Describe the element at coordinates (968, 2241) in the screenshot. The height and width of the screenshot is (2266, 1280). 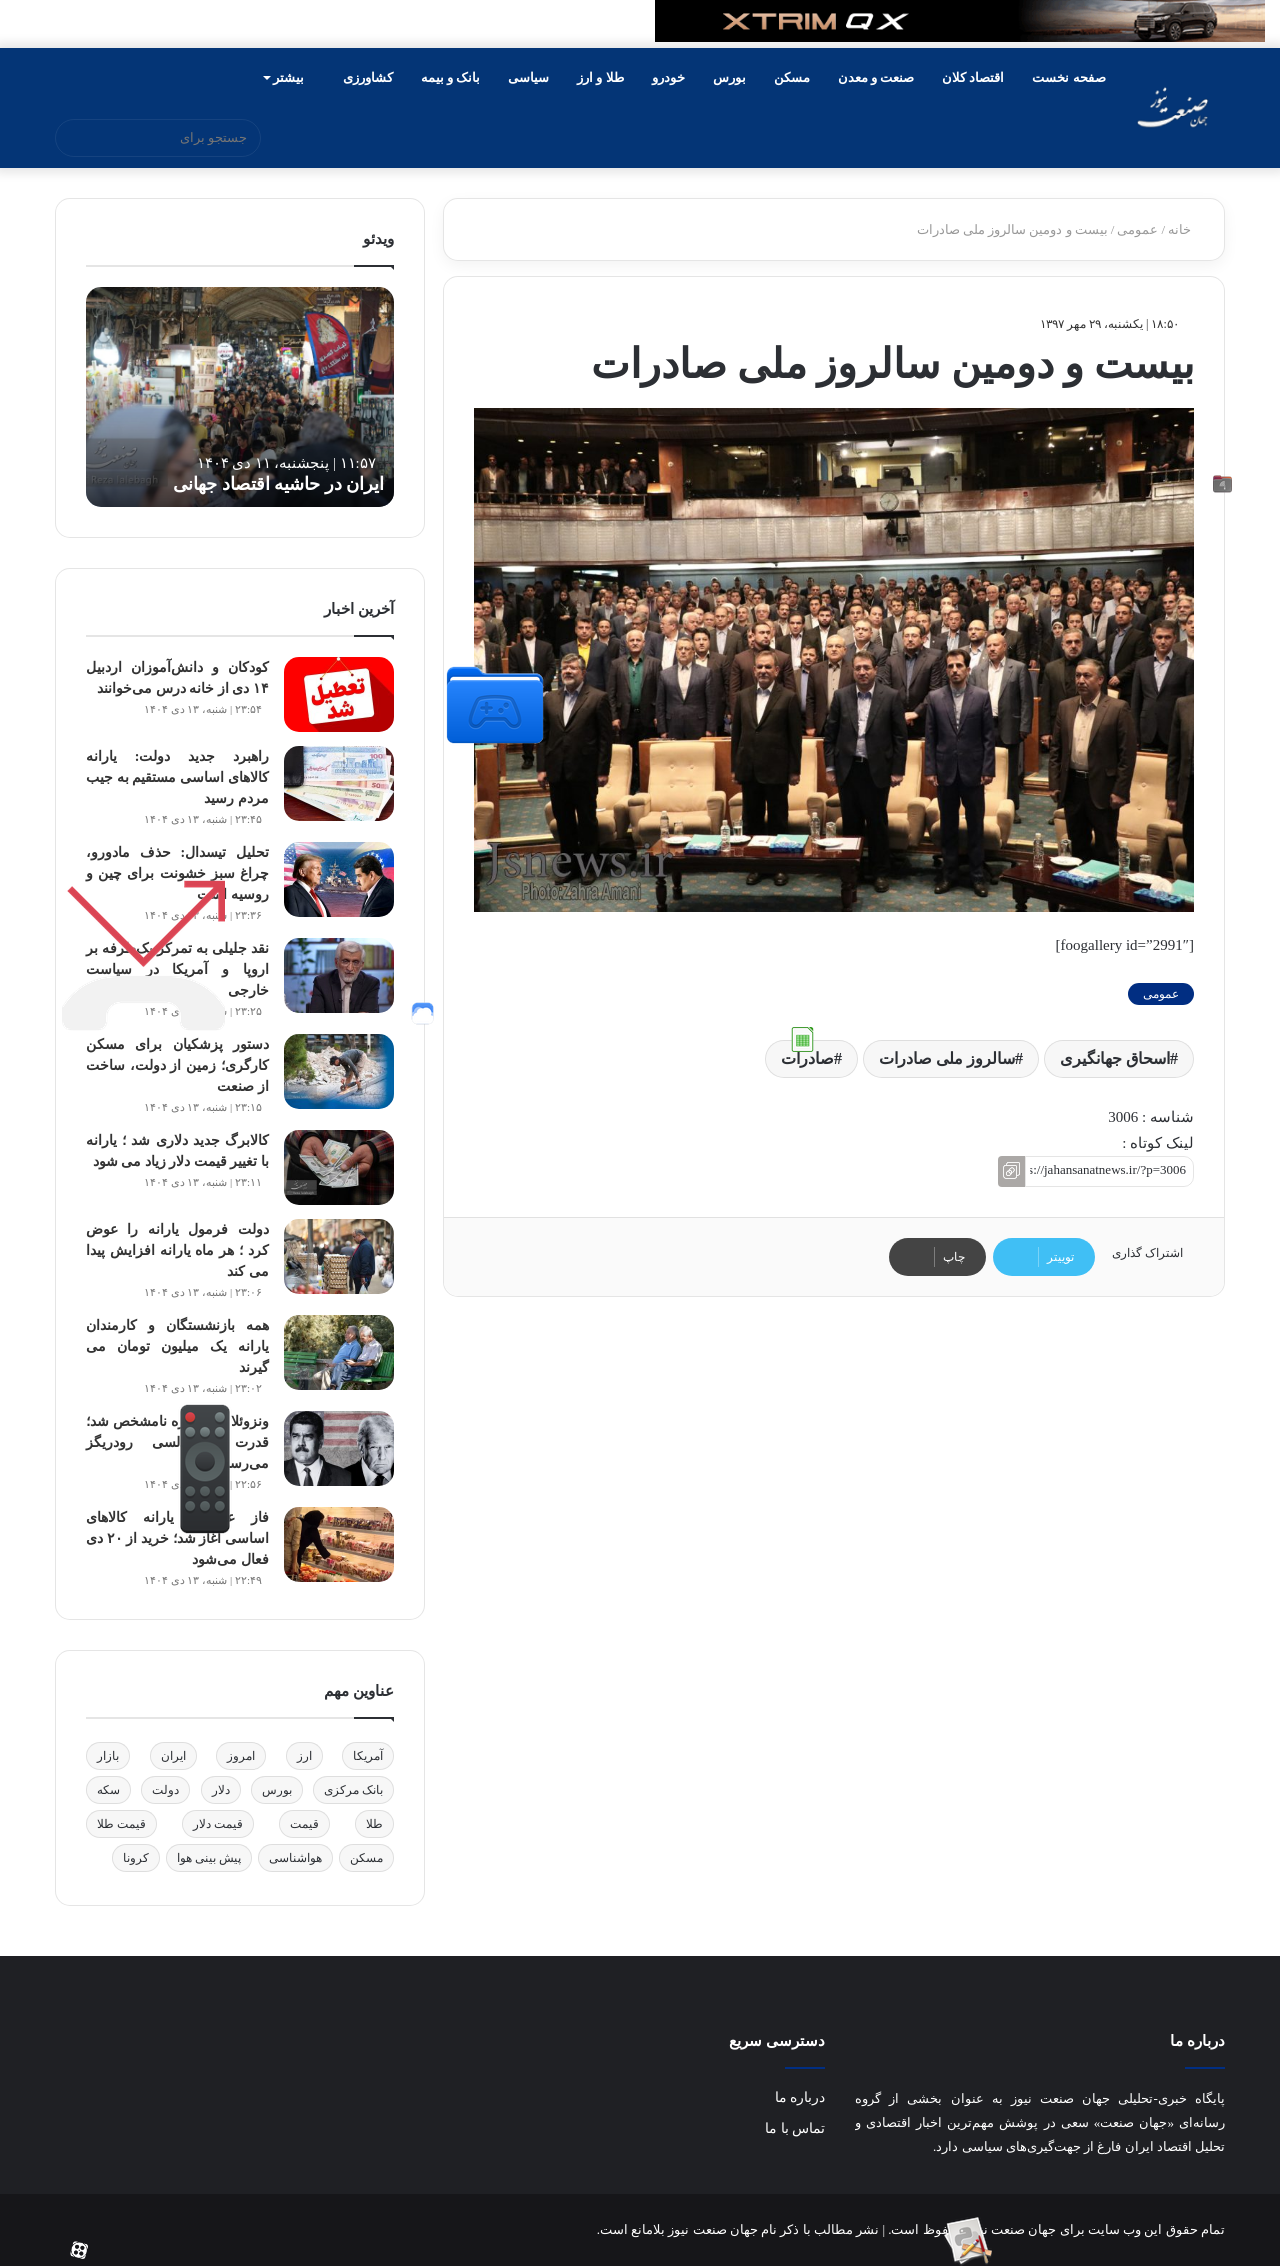
I see `python application or script runner` at that location.